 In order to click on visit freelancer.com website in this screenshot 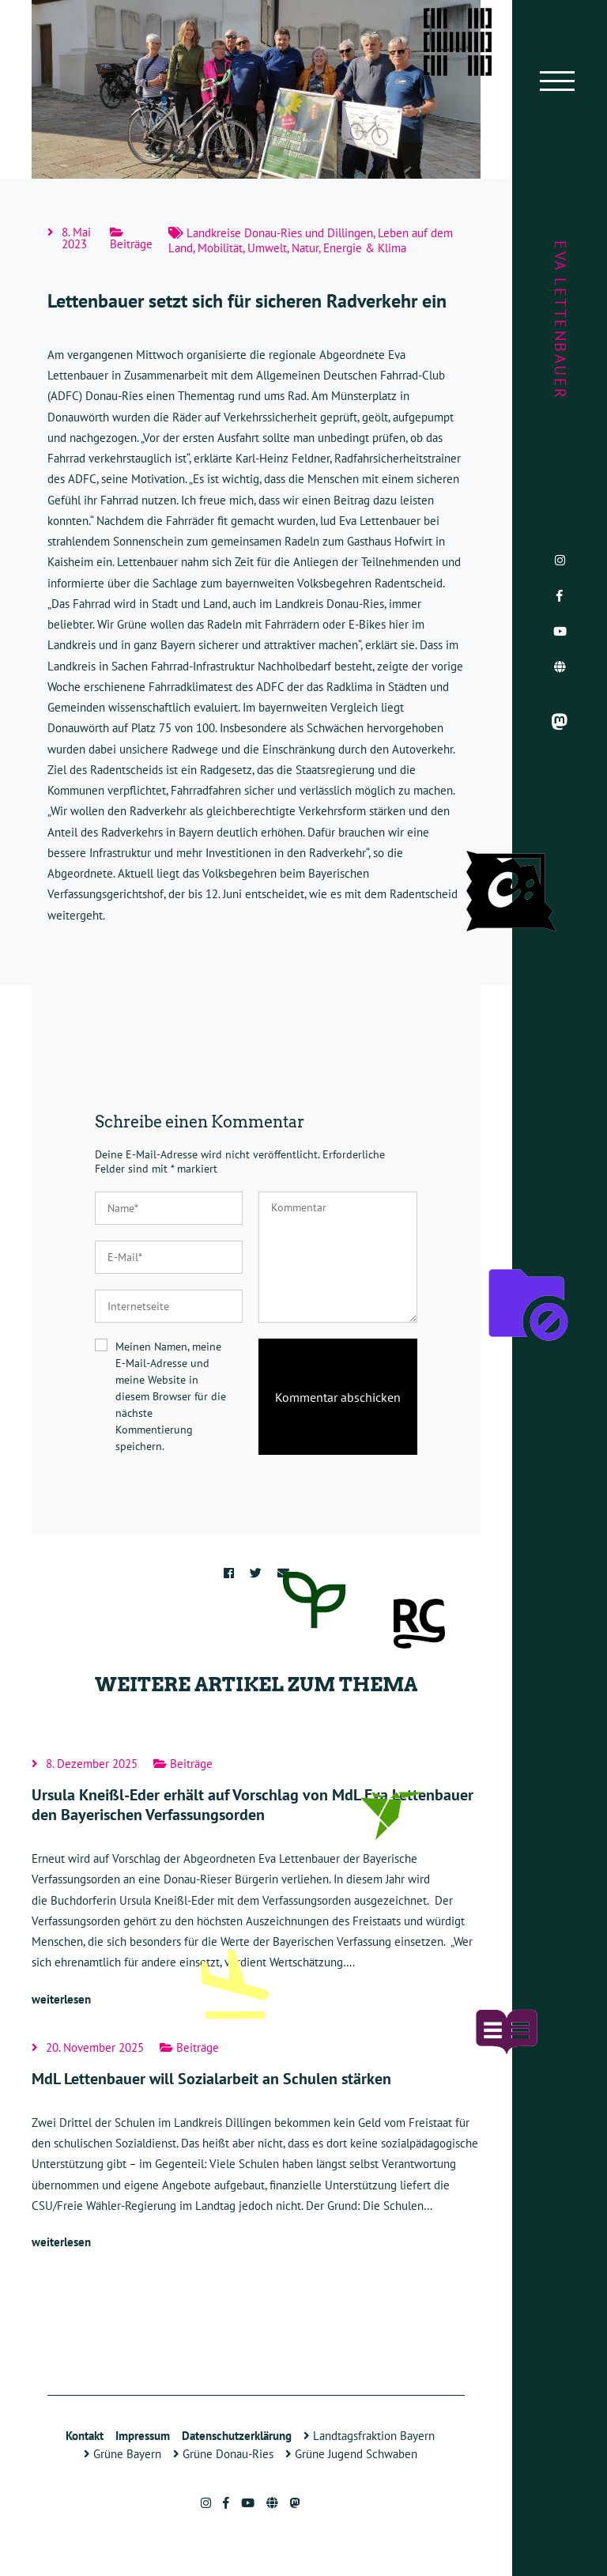, I will do `click(393, 1816)`.